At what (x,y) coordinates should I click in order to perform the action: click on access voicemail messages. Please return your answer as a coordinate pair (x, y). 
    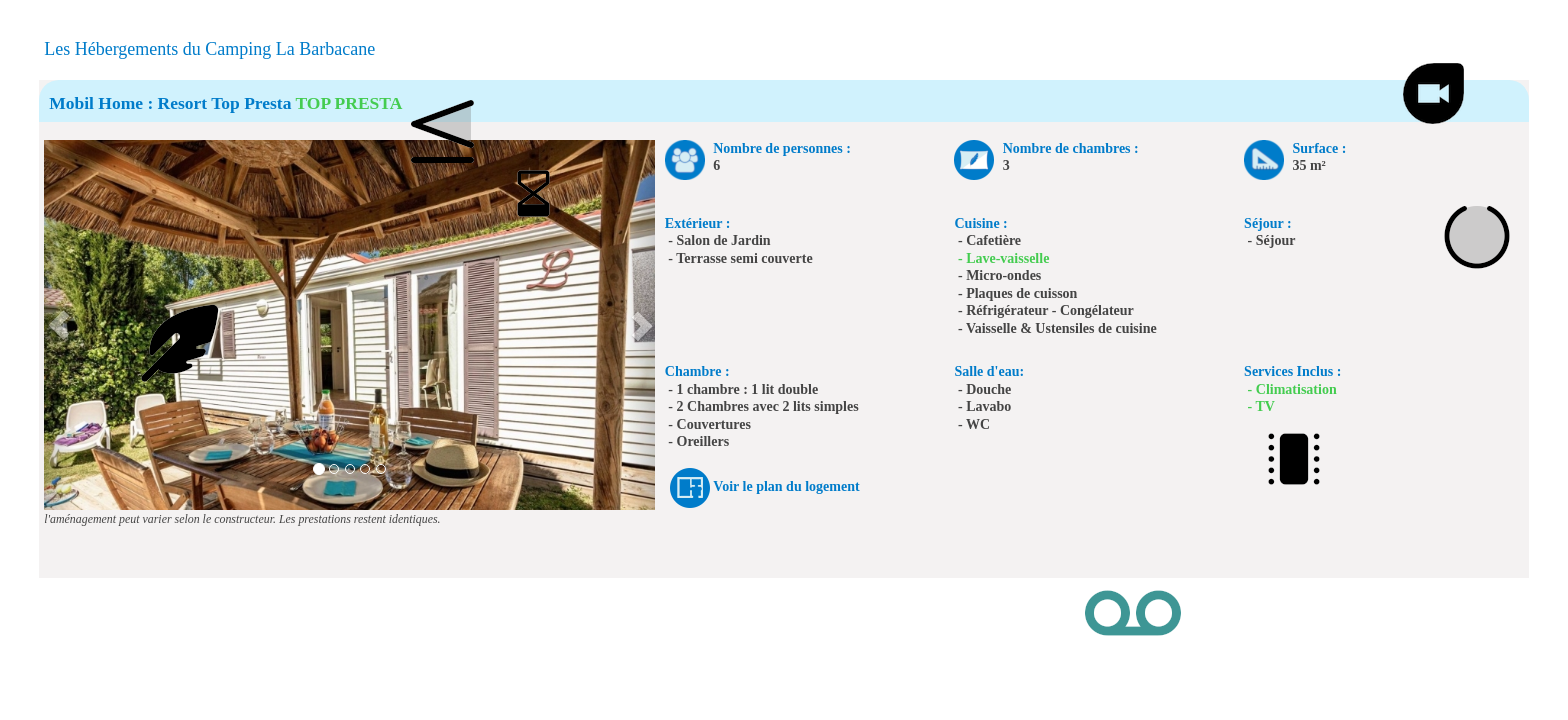
    Looking at the image, I should click on (1133, 613).